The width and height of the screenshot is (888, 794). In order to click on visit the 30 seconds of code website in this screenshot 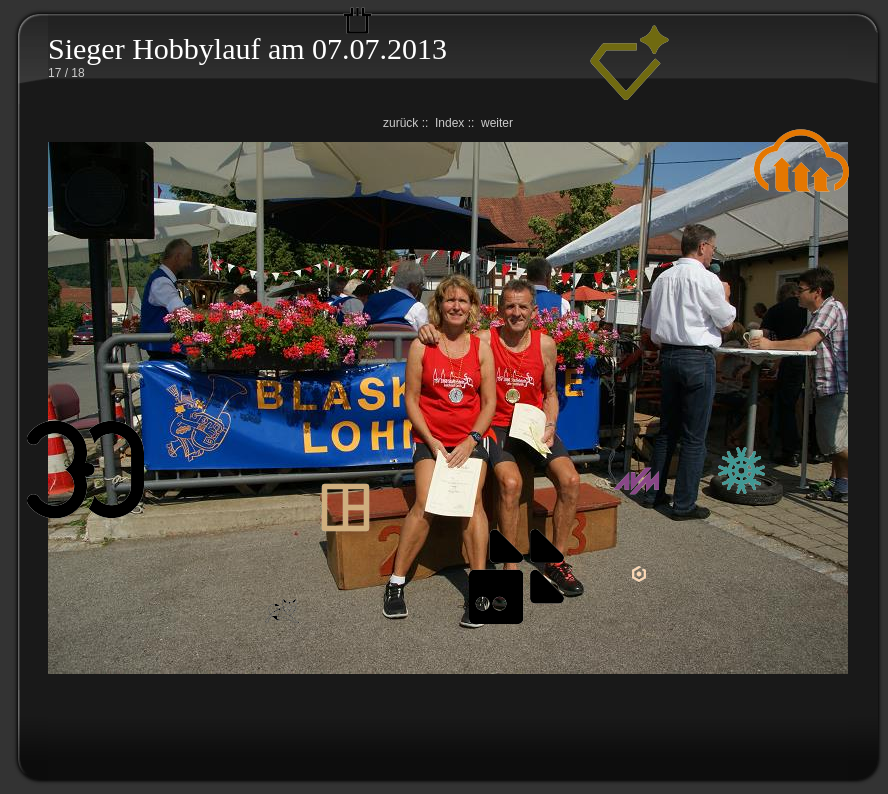, I will do `click(85, 469)`.